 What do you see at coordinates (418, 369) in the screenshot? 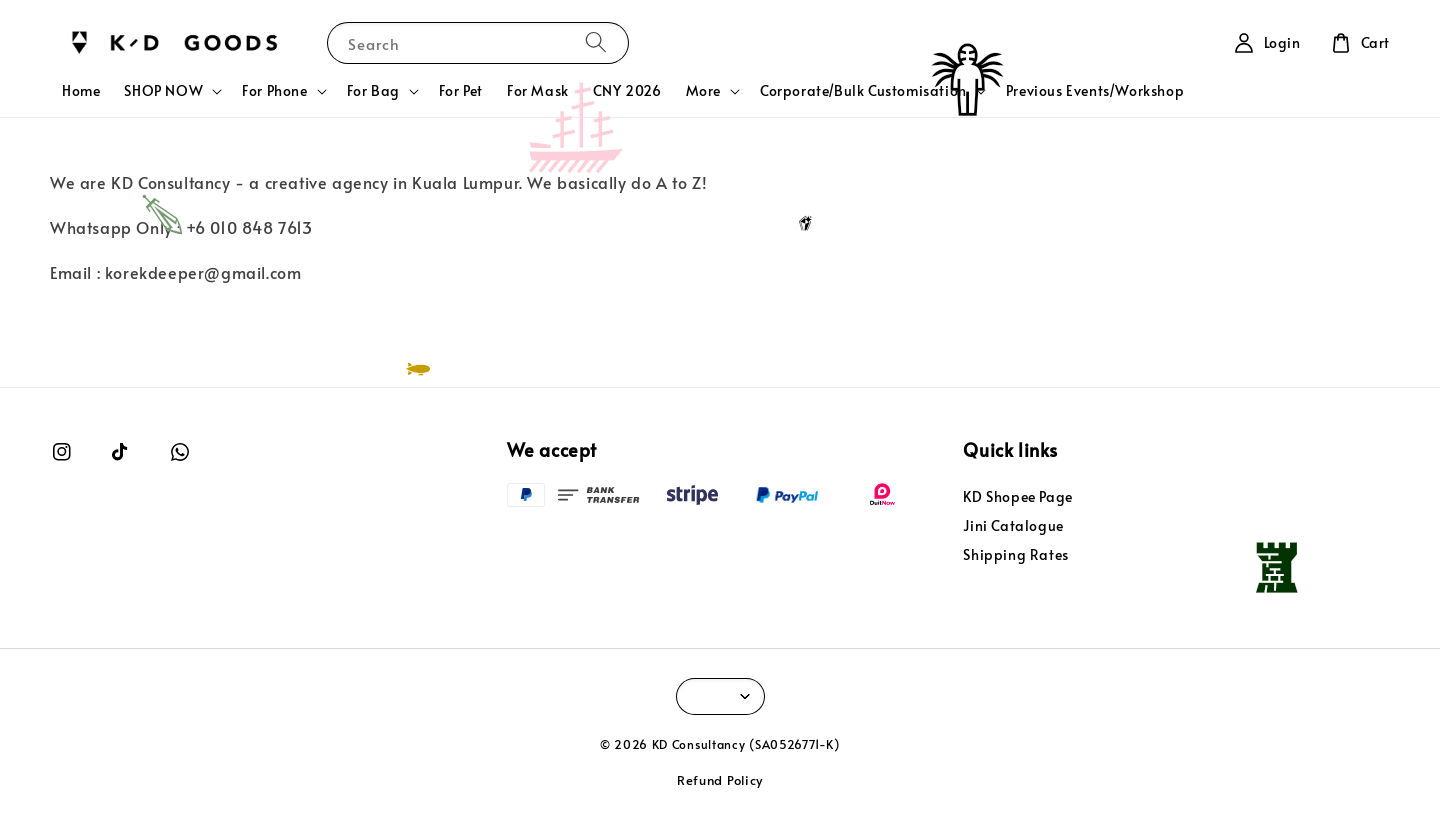
I see `indicates airship or zeppelin-related content` at bounding box center [418, 369].